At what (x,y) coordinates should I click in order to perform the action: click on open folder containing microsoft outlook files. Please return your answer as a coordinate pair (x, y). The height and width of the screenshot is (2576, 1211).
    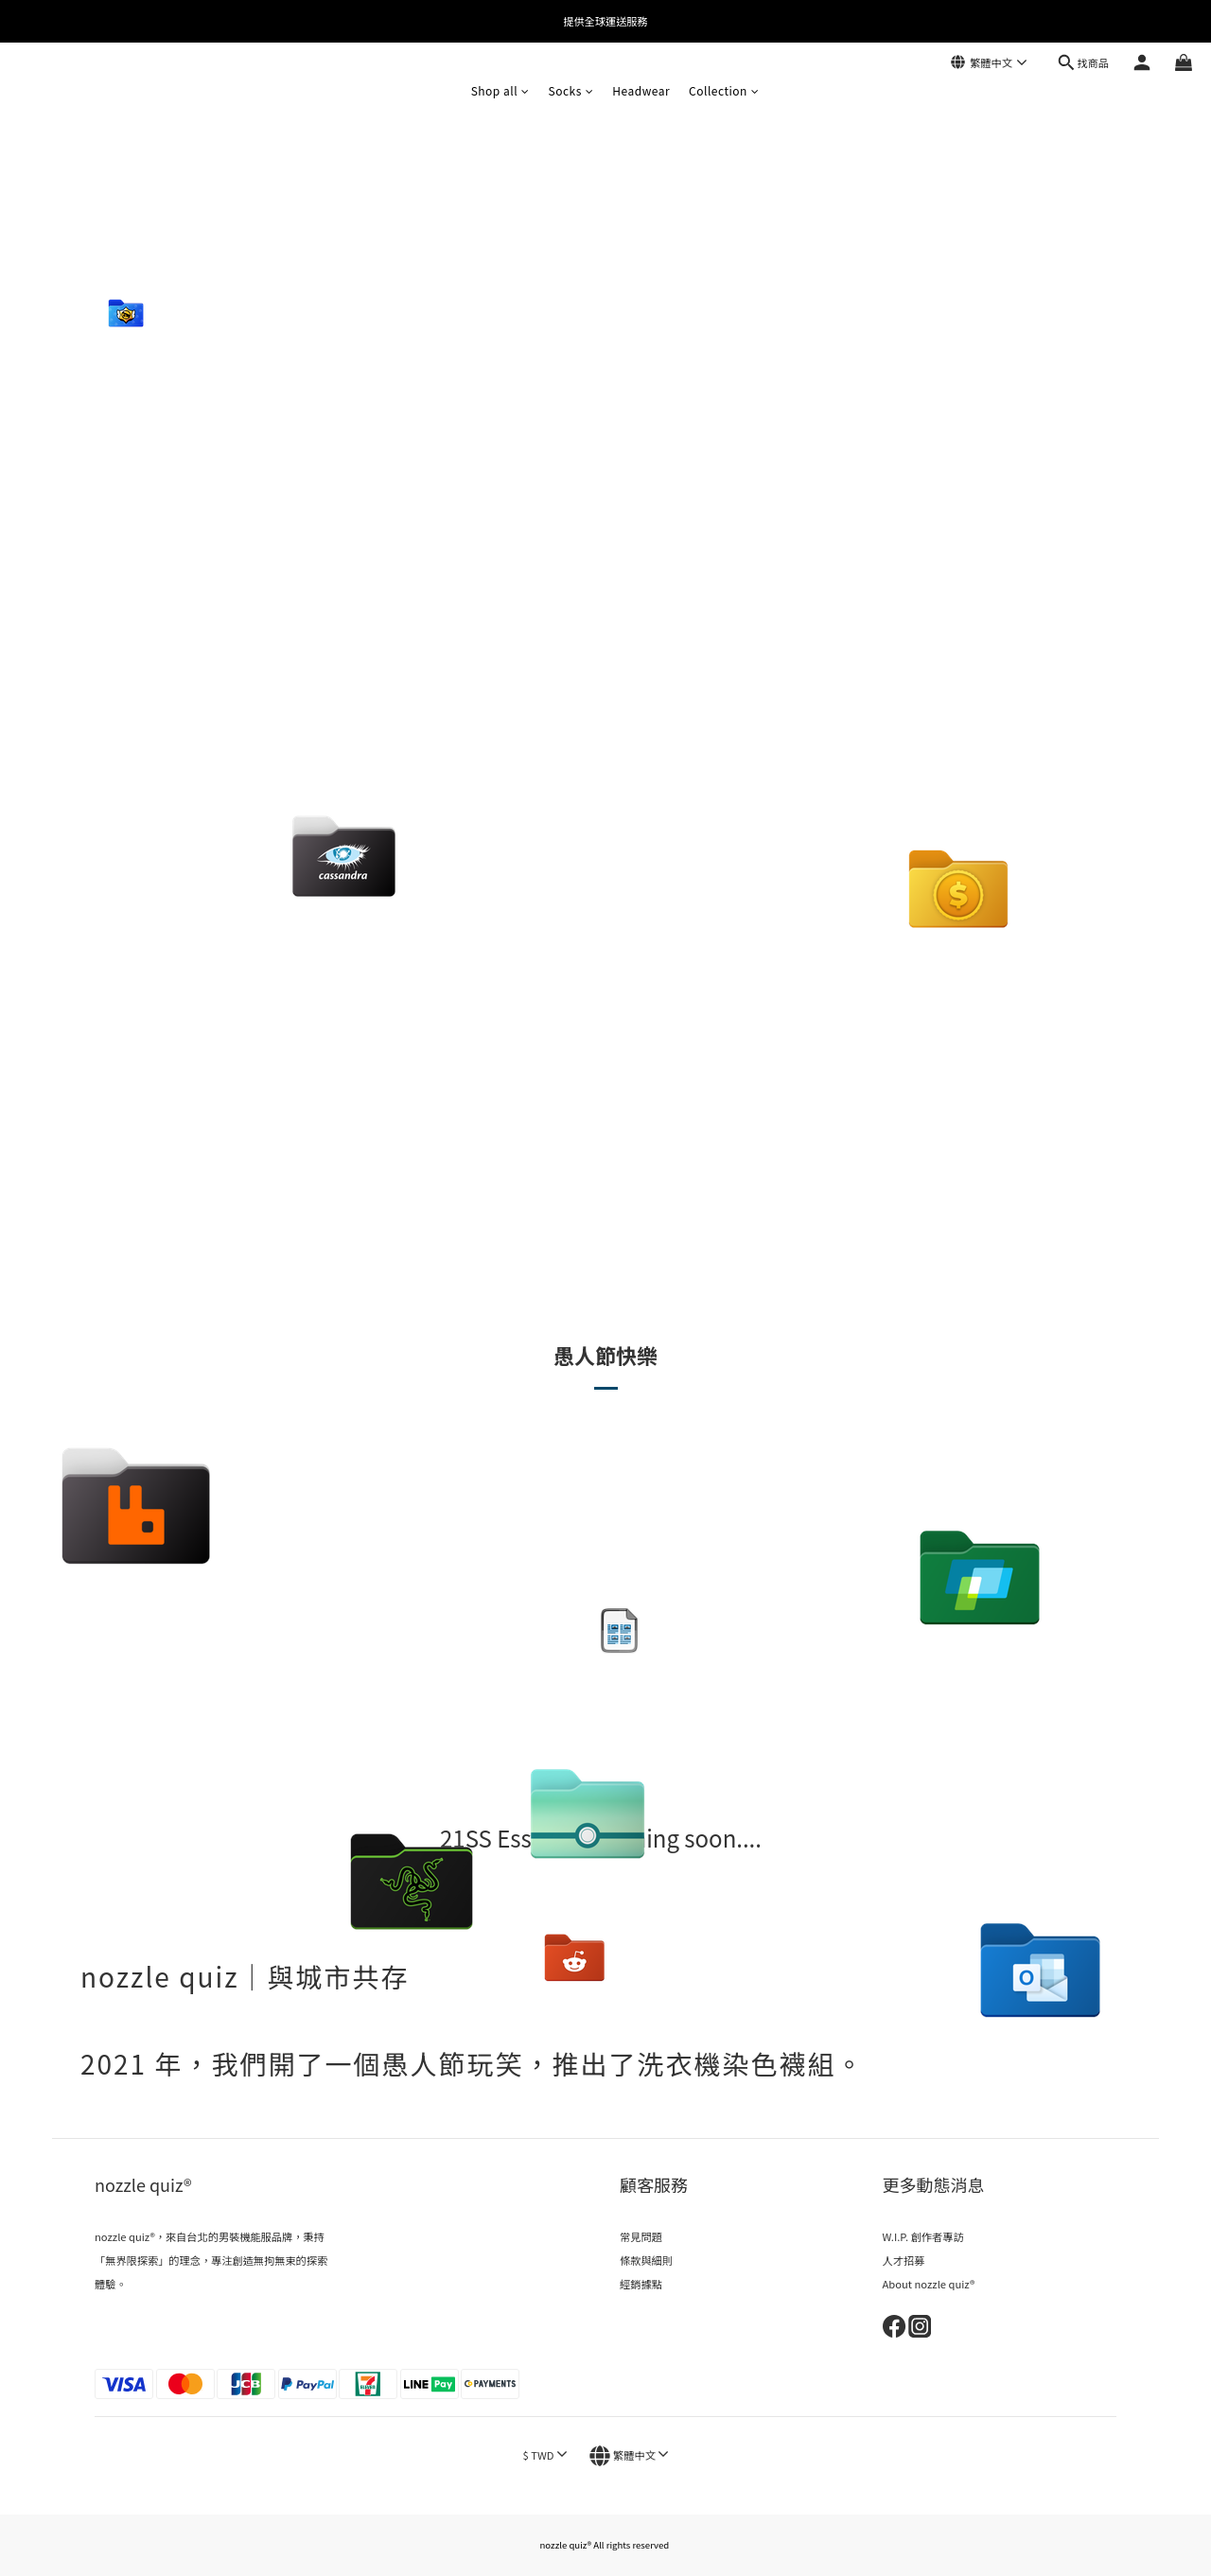
    Looking at the image, I should click on (1040, 1973).